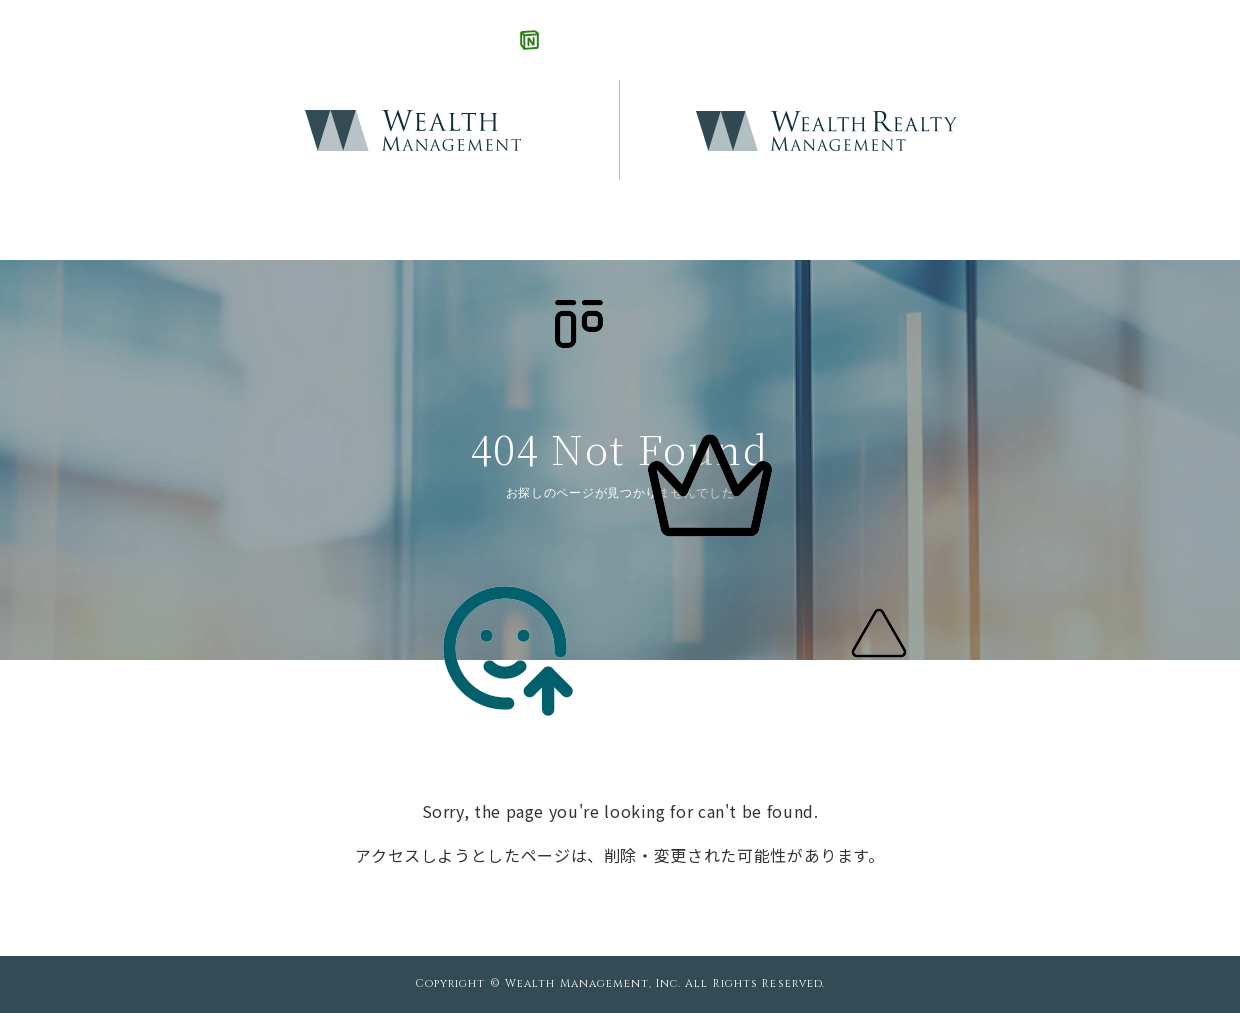 Image resolution: width=1240 pixels, height=1013 pixels. What do you see at coordinates (710, 492) in the screenshot?
I see `indicates premium or pro membership status` at bounding box center [710, 492].